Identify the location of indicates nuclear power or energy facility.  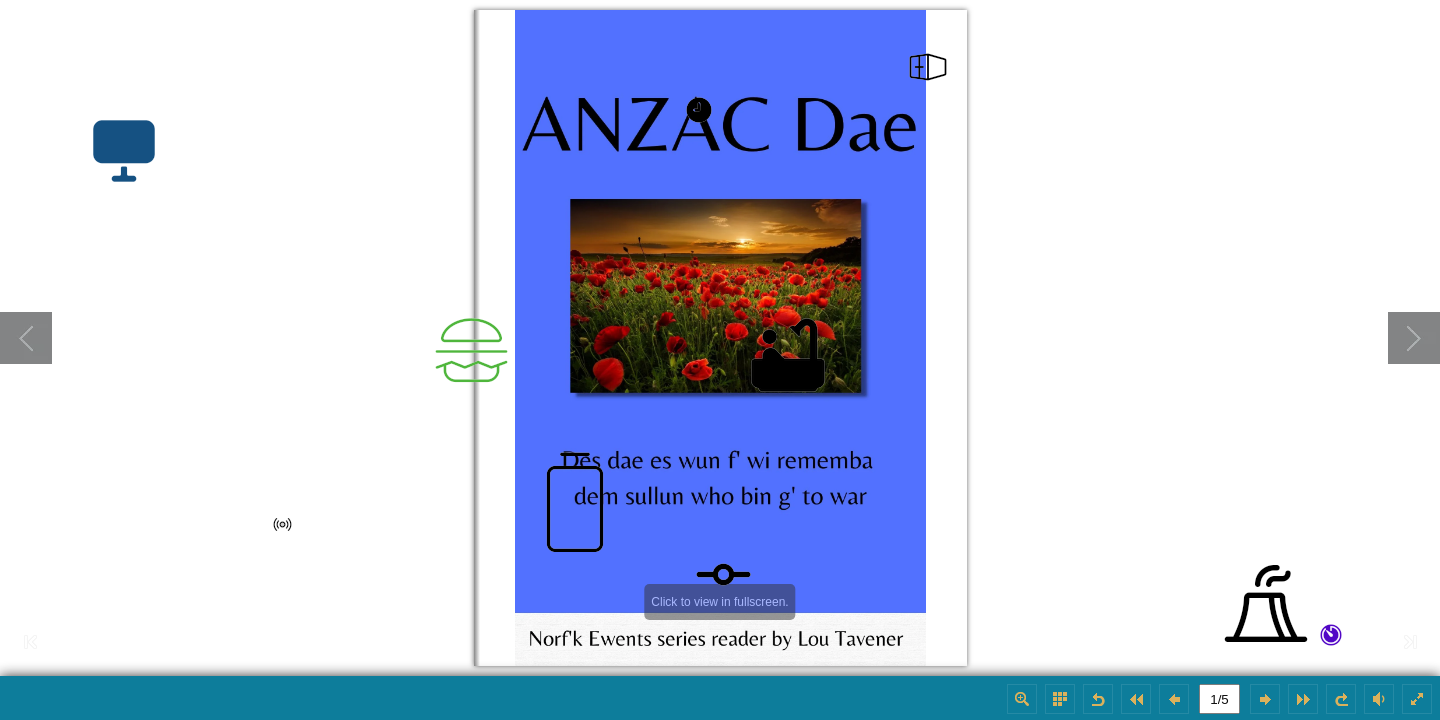
(1266, 609).